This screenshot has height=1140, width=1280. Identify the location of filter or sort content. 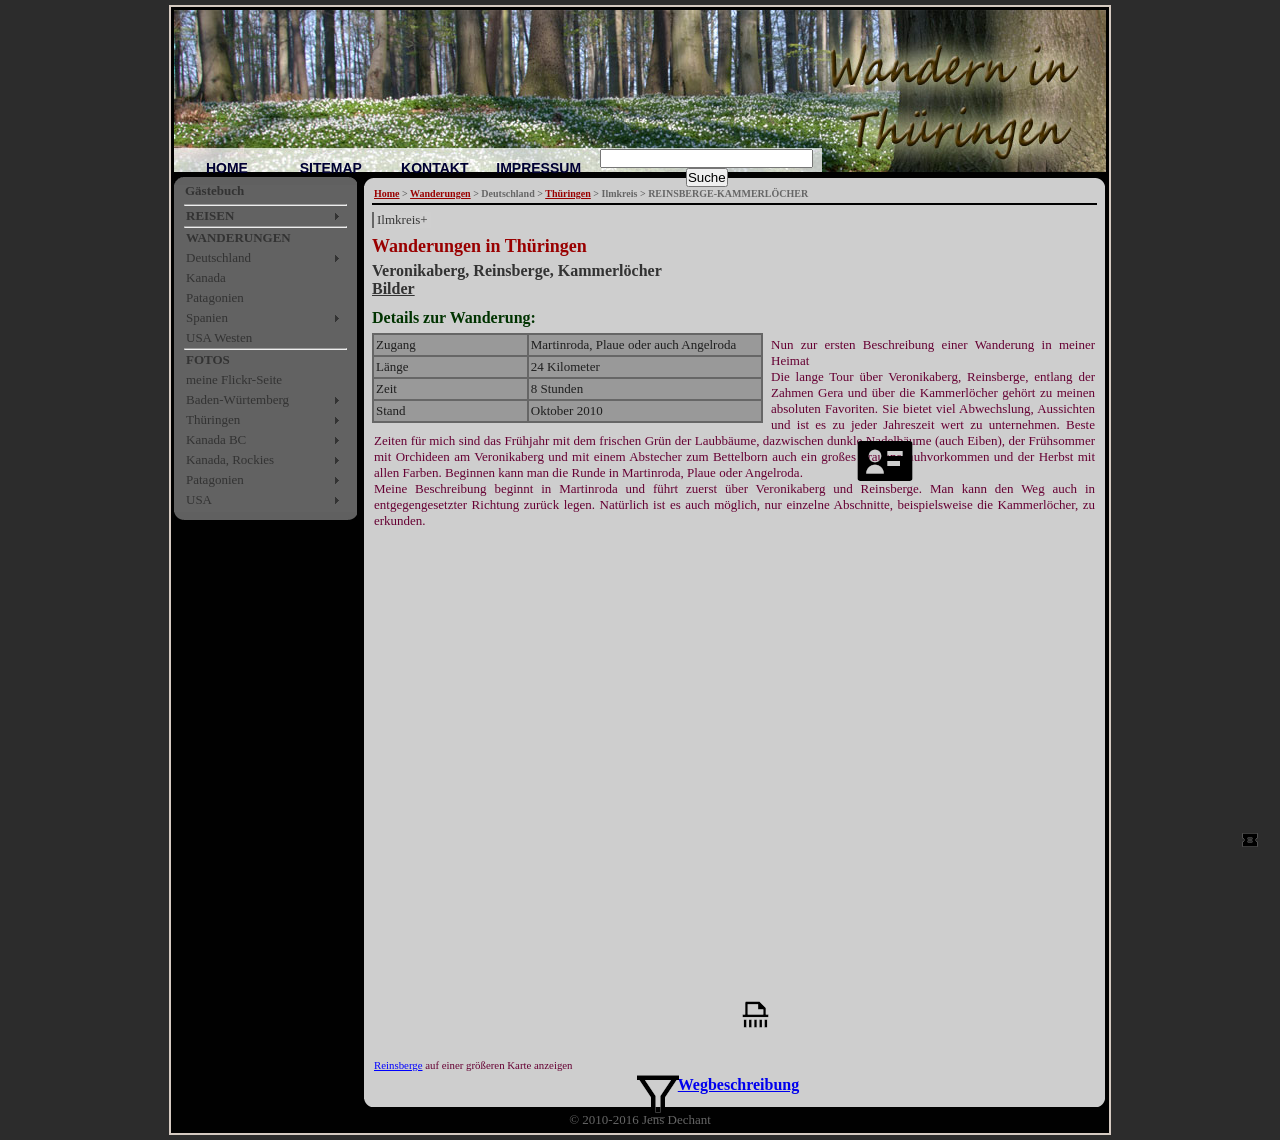
(658, 1094).